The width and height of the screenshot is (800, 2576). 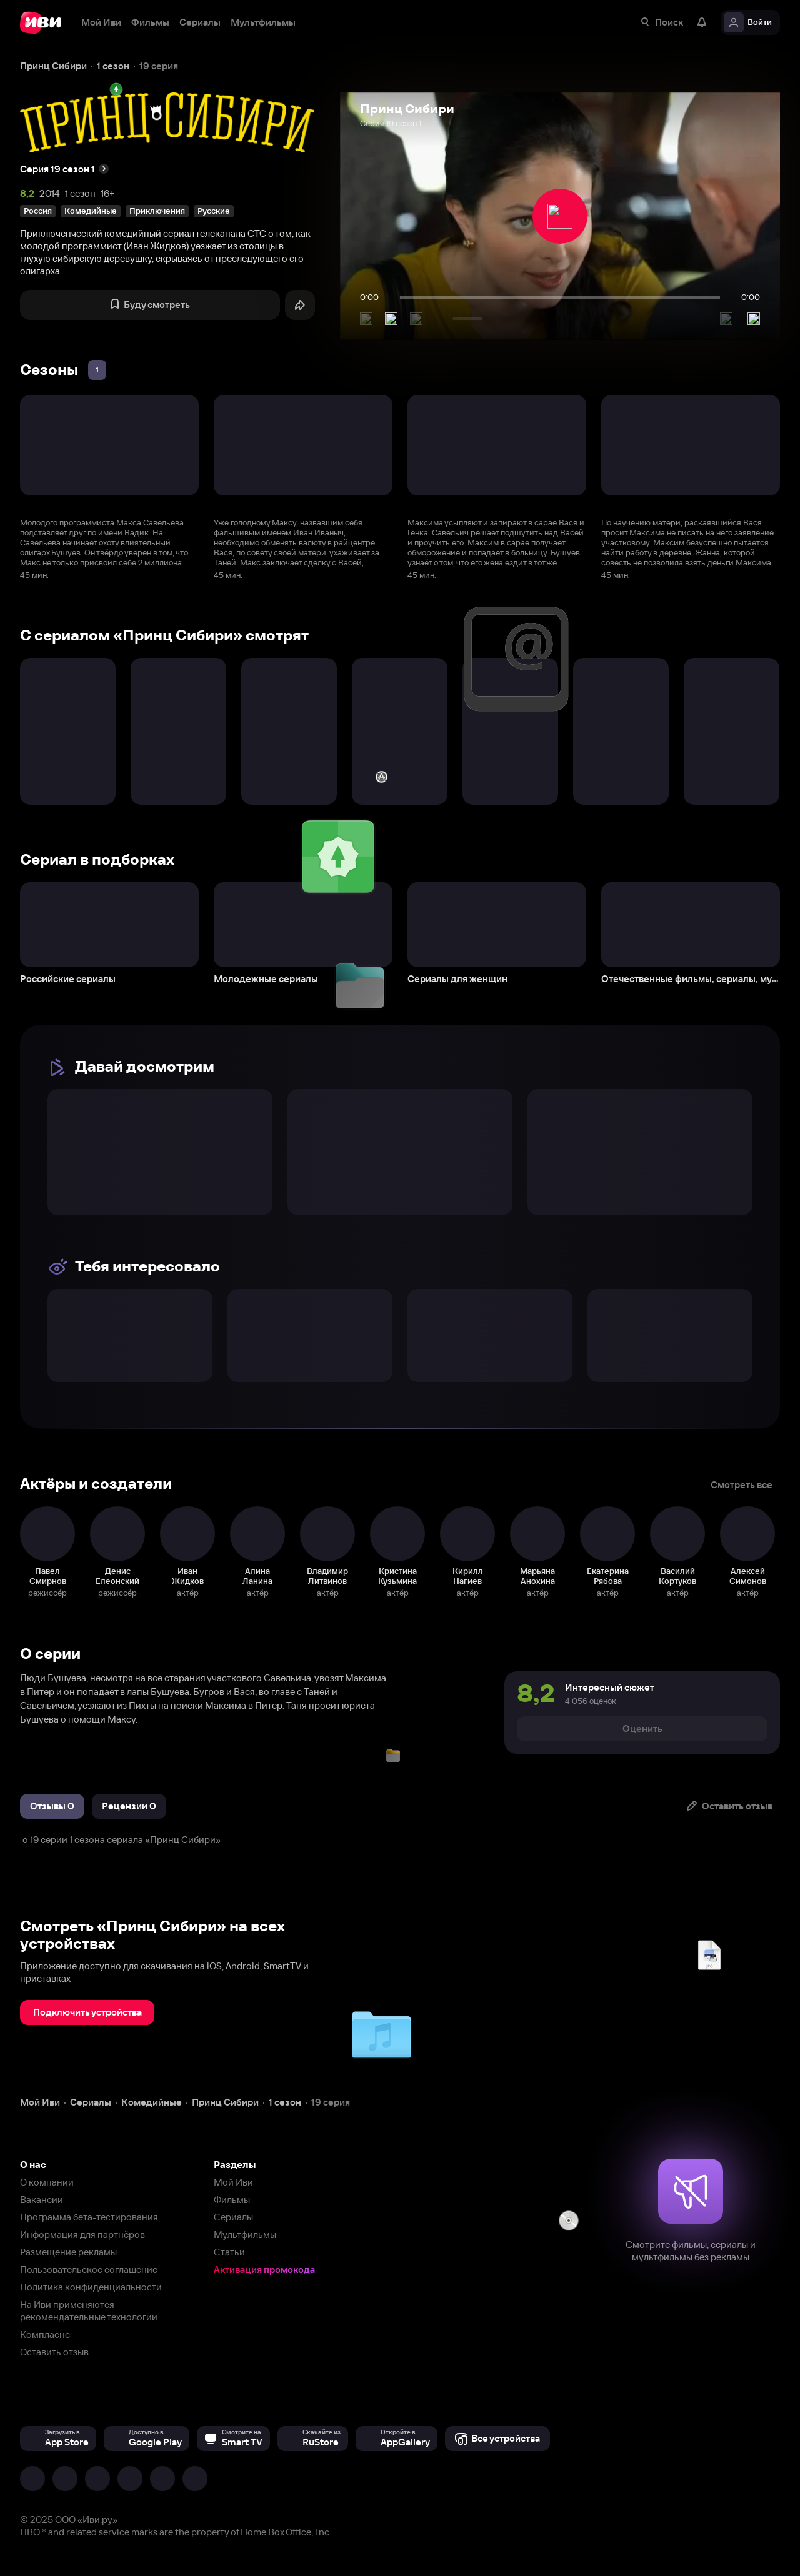 I want to click on open your music folder, so click(x=381, y=2034).